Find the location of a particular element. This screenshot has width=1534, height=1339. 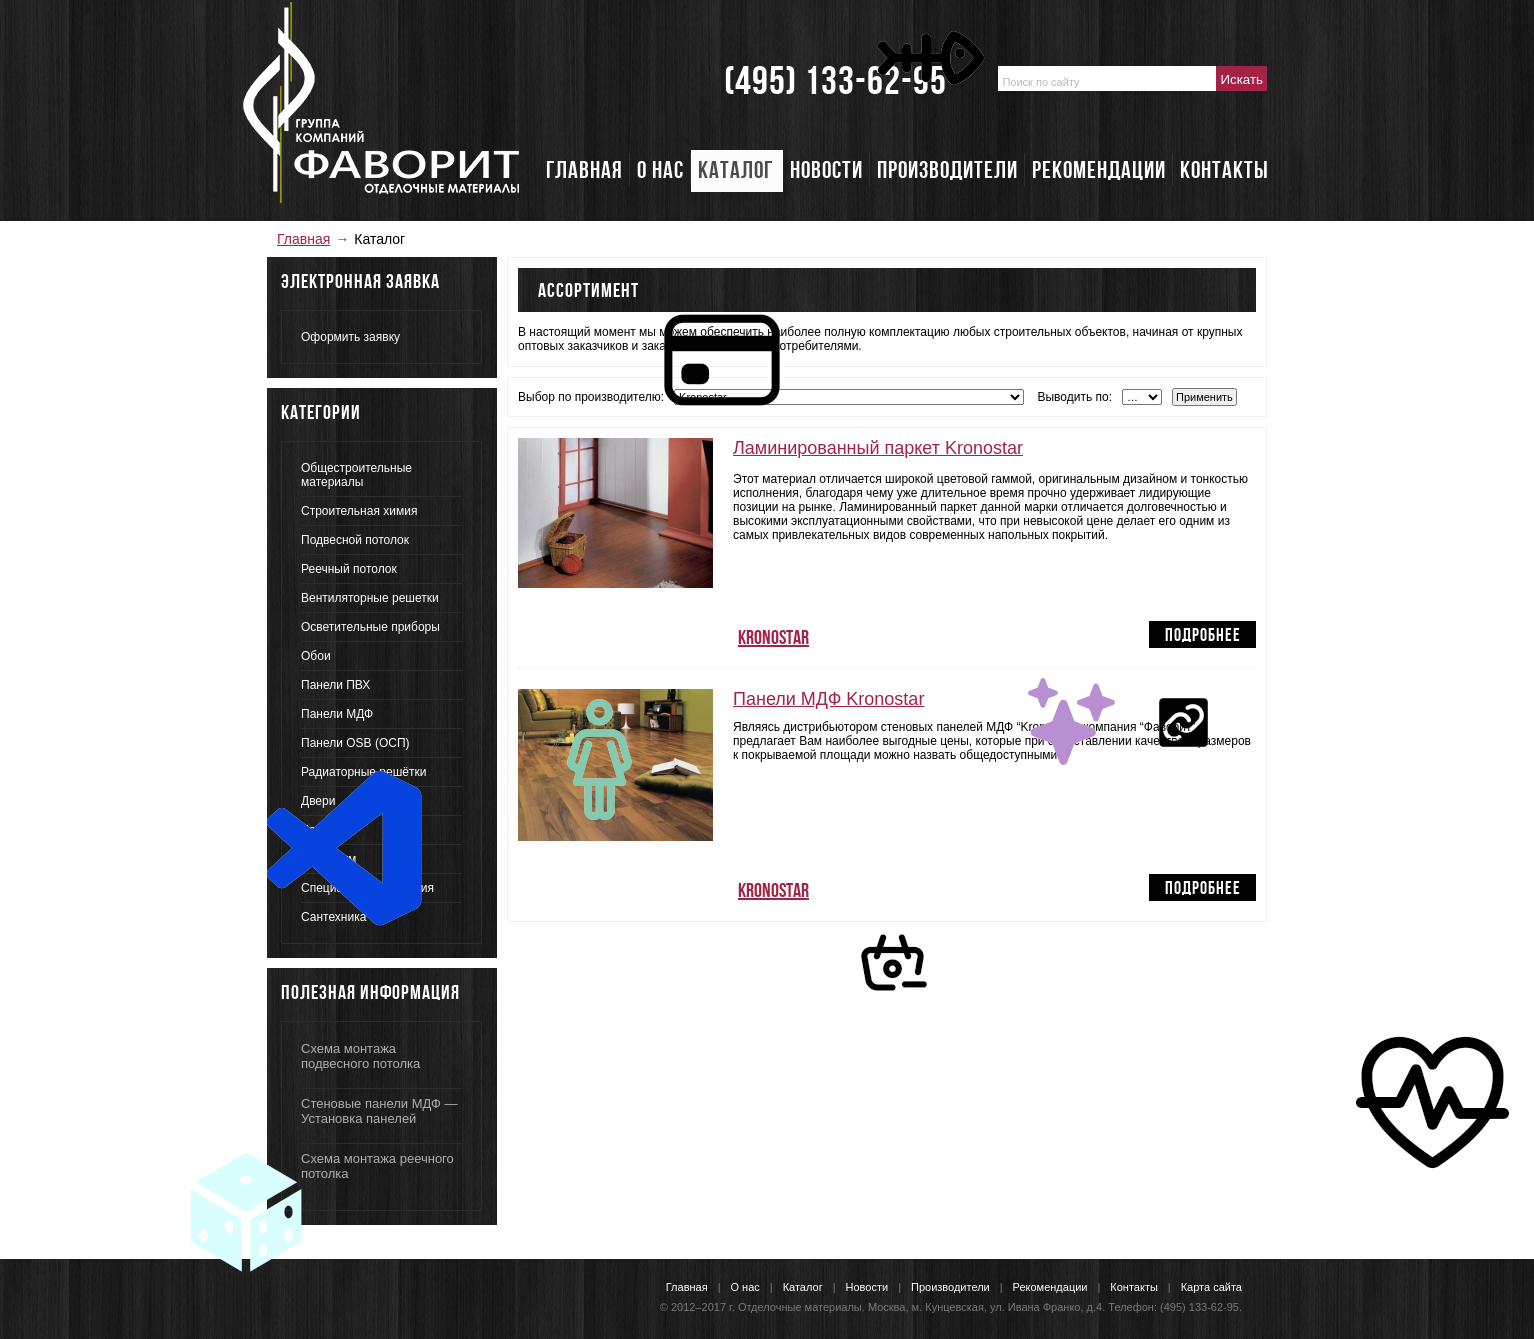

randomize or shuffle content is located at coordinates (246, 1212).